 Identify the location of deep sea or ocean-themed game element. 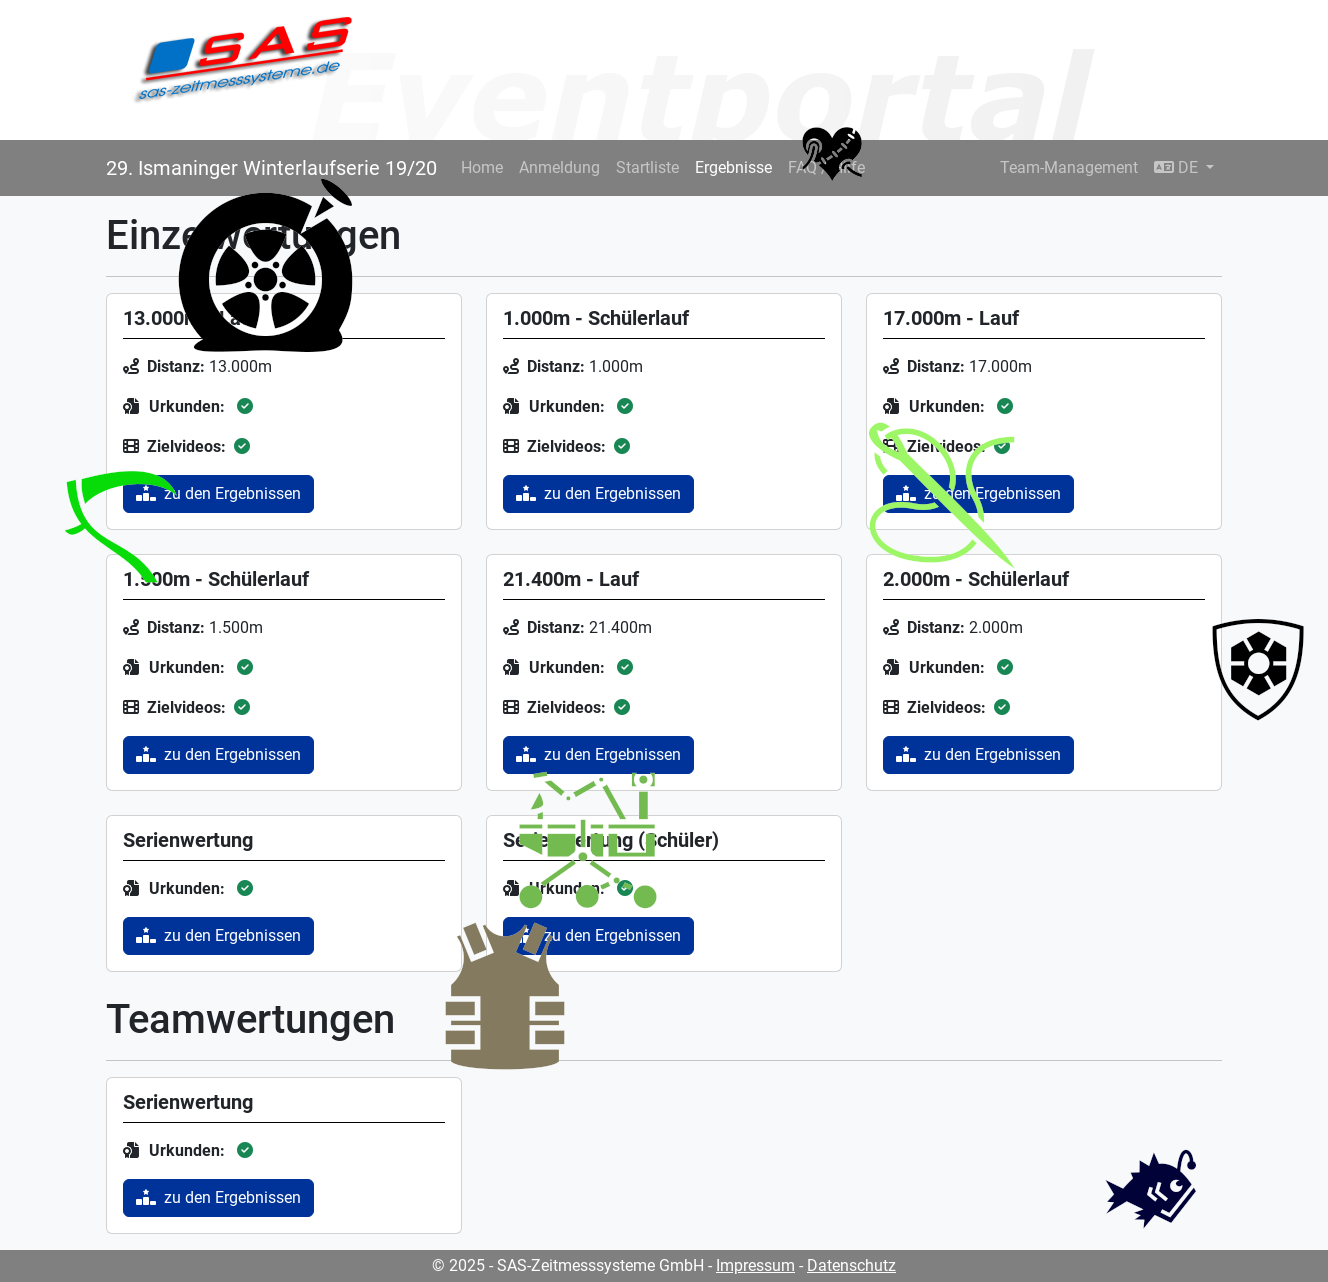
(1150, 1188).